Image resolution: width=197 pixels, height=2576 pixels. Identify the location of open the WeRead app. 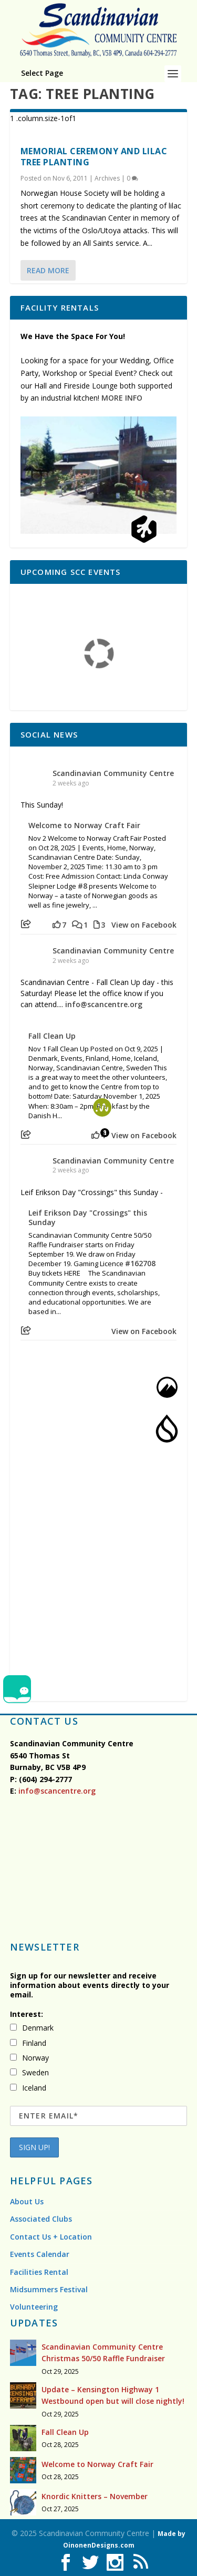
(17, 1689).